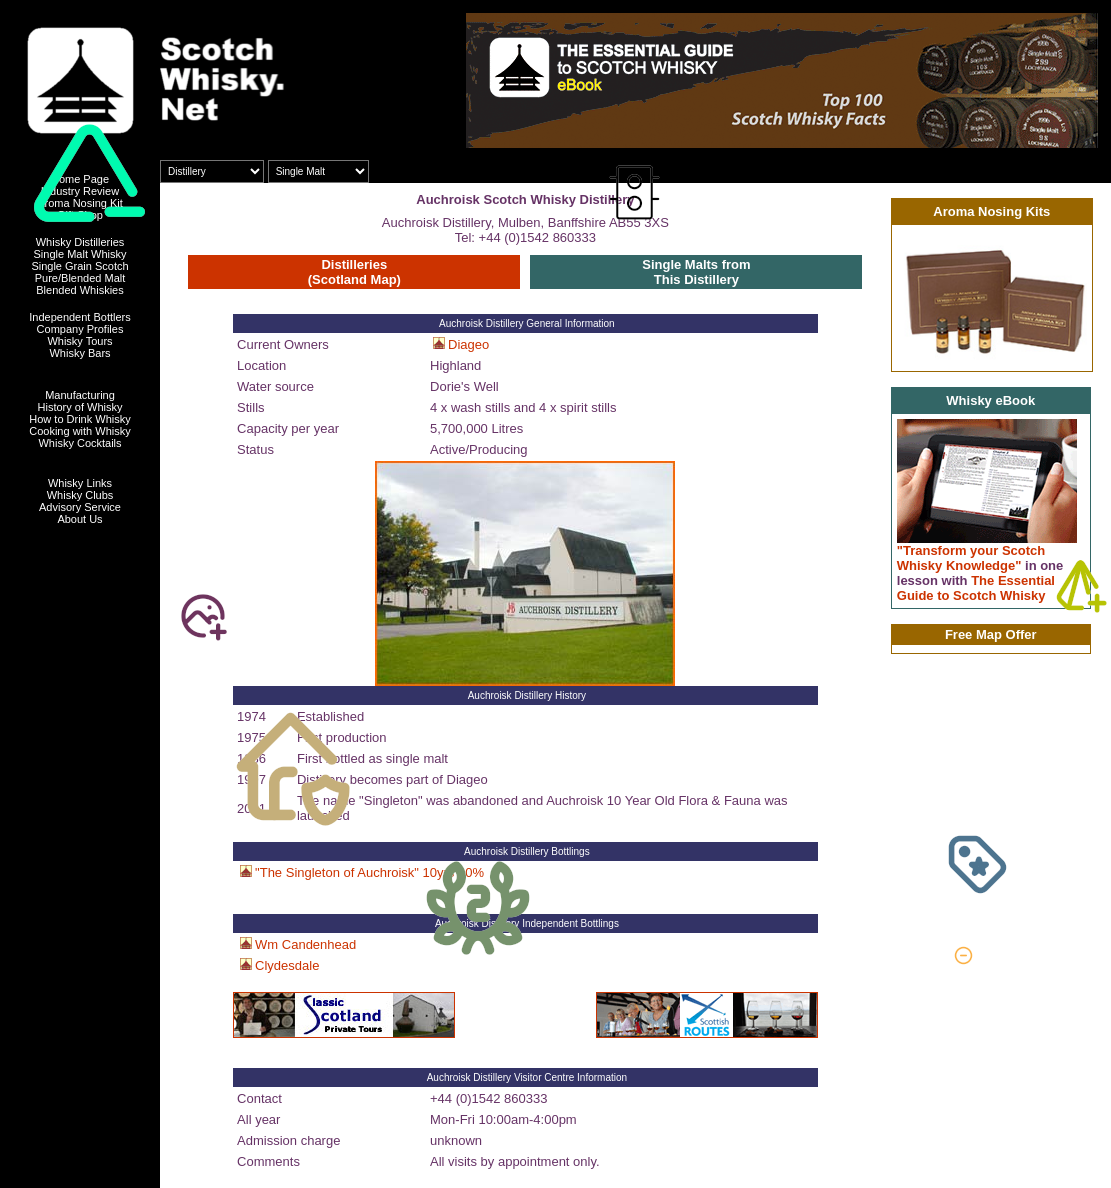 This screenshot has height=1188, width=1111. What do you see at coordinates (203, 616) in the screenshot?
I see `add a new photo to your collection` at bounding box center [203, 616].